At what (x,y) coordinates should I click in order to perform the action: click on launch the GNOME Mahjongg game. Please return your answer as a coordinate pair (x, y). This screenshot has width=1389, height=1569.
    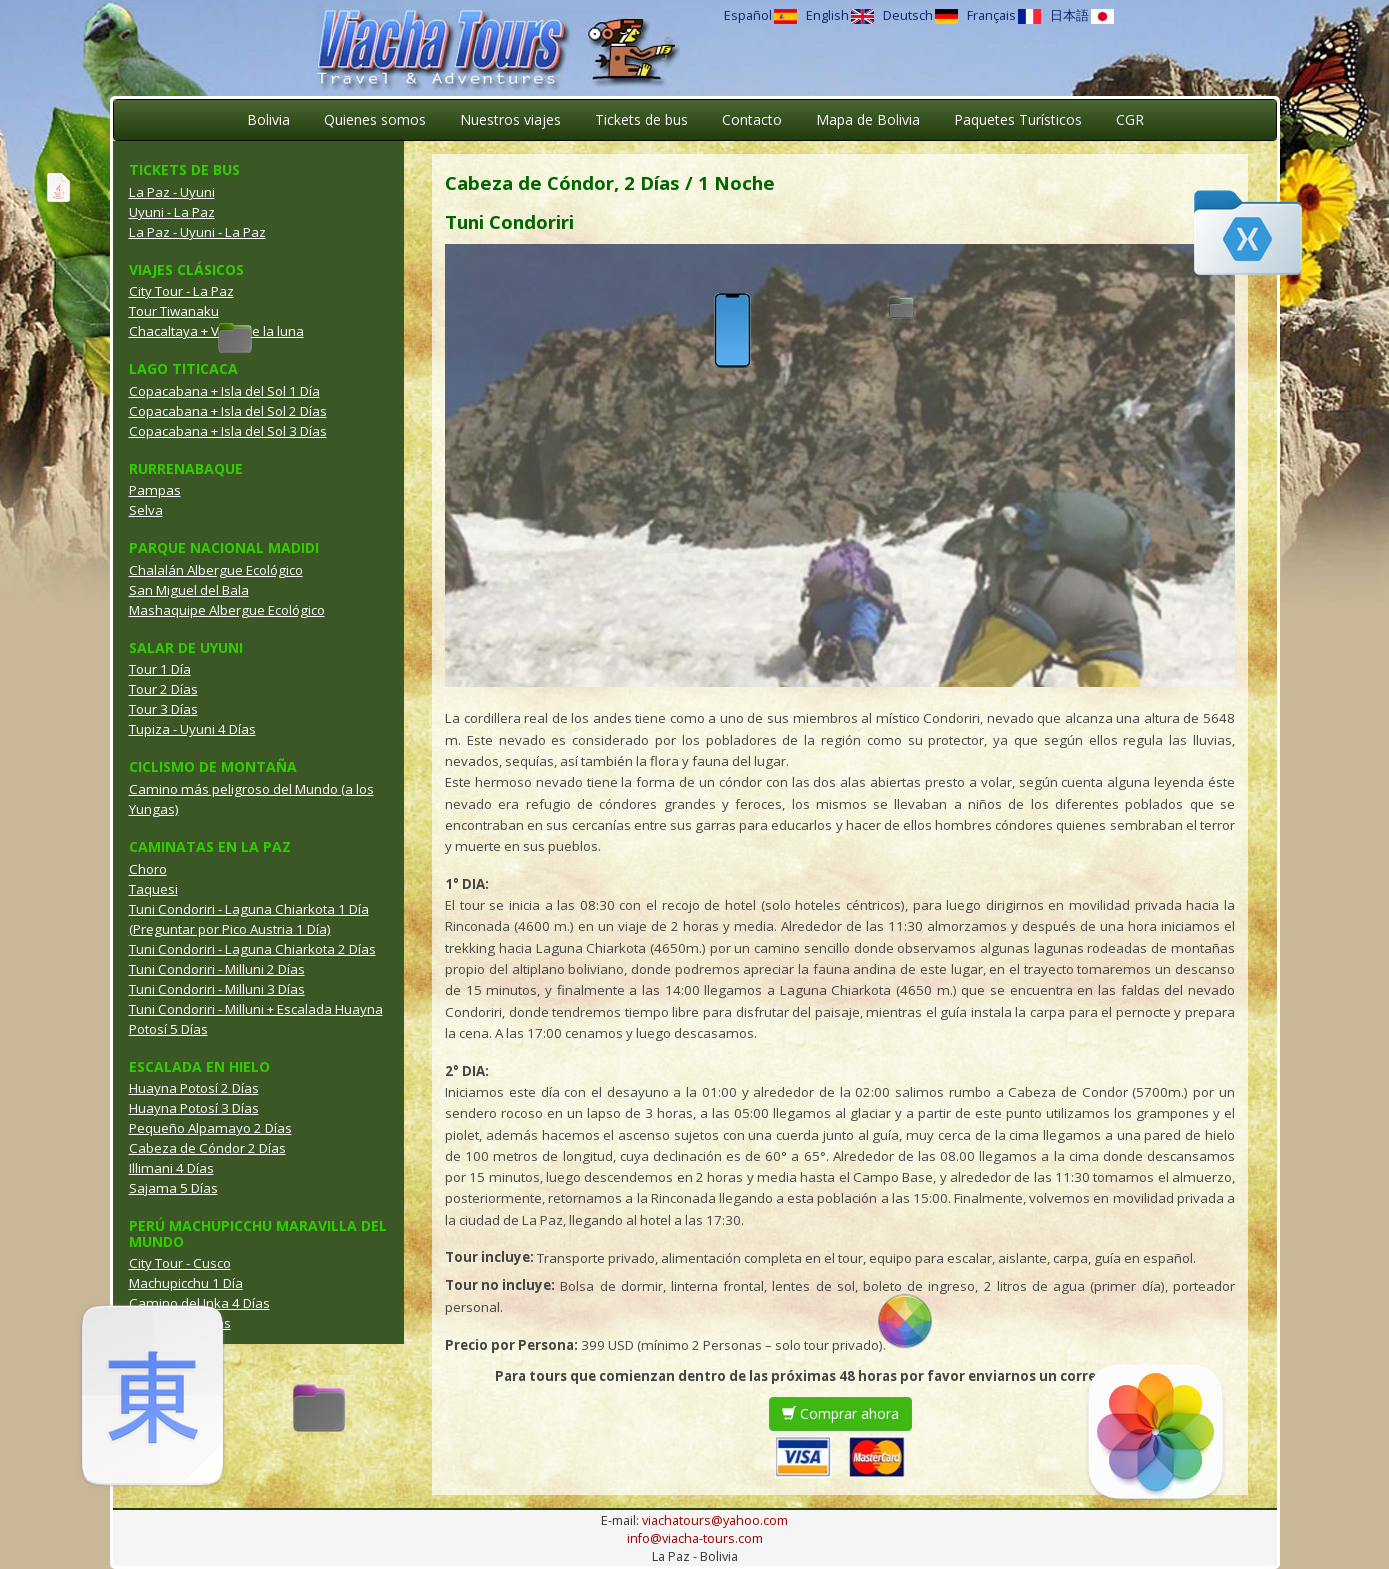
    Looking at the image, I should click on (152, 1395).